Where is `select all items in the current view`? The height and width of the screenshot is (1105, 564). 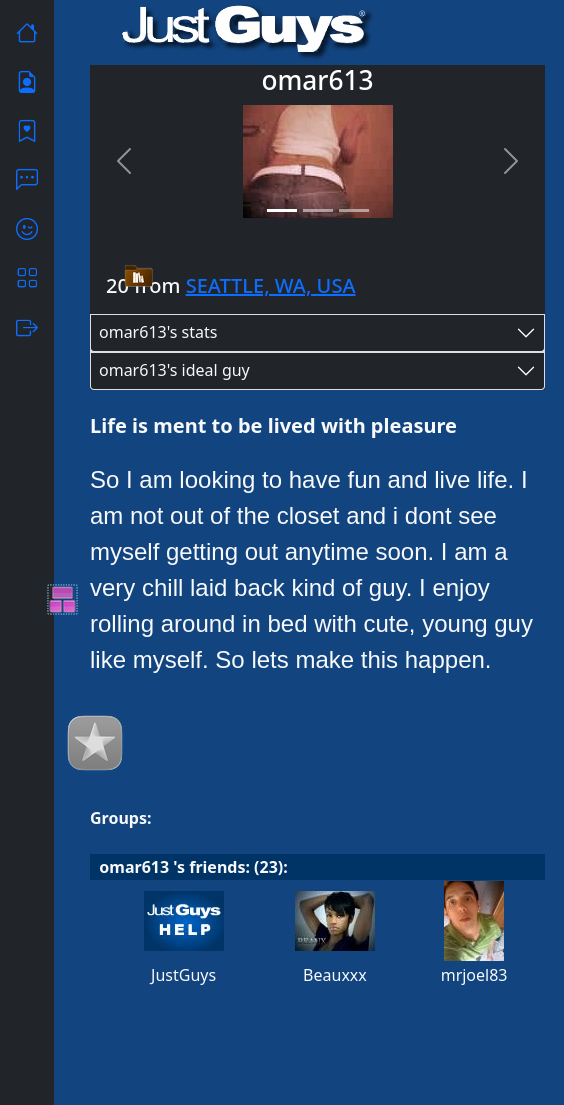
select all items in the current view is located at coordinates (62, 599).